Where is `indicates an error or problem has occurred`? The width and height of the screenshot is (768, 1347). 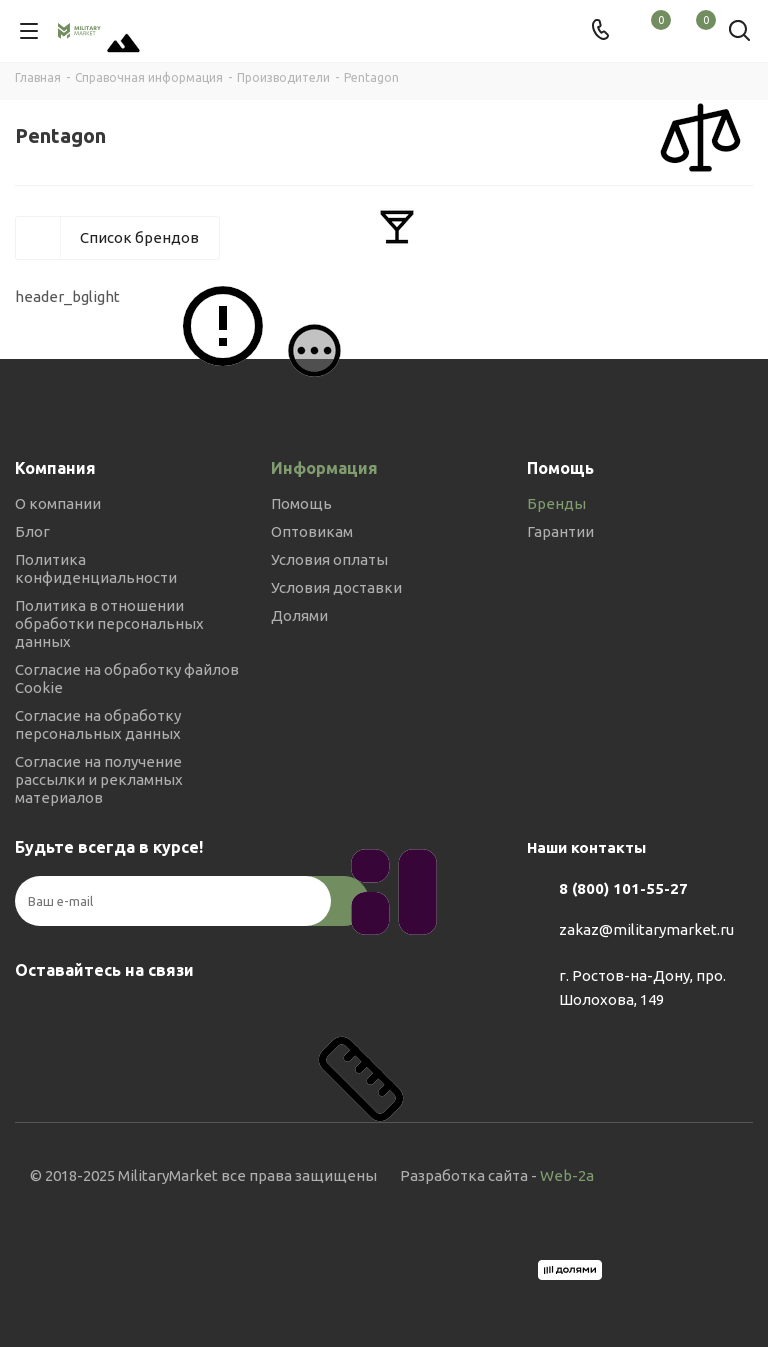 indicates an error or problem has occurred is located at coordinates (223, 326).